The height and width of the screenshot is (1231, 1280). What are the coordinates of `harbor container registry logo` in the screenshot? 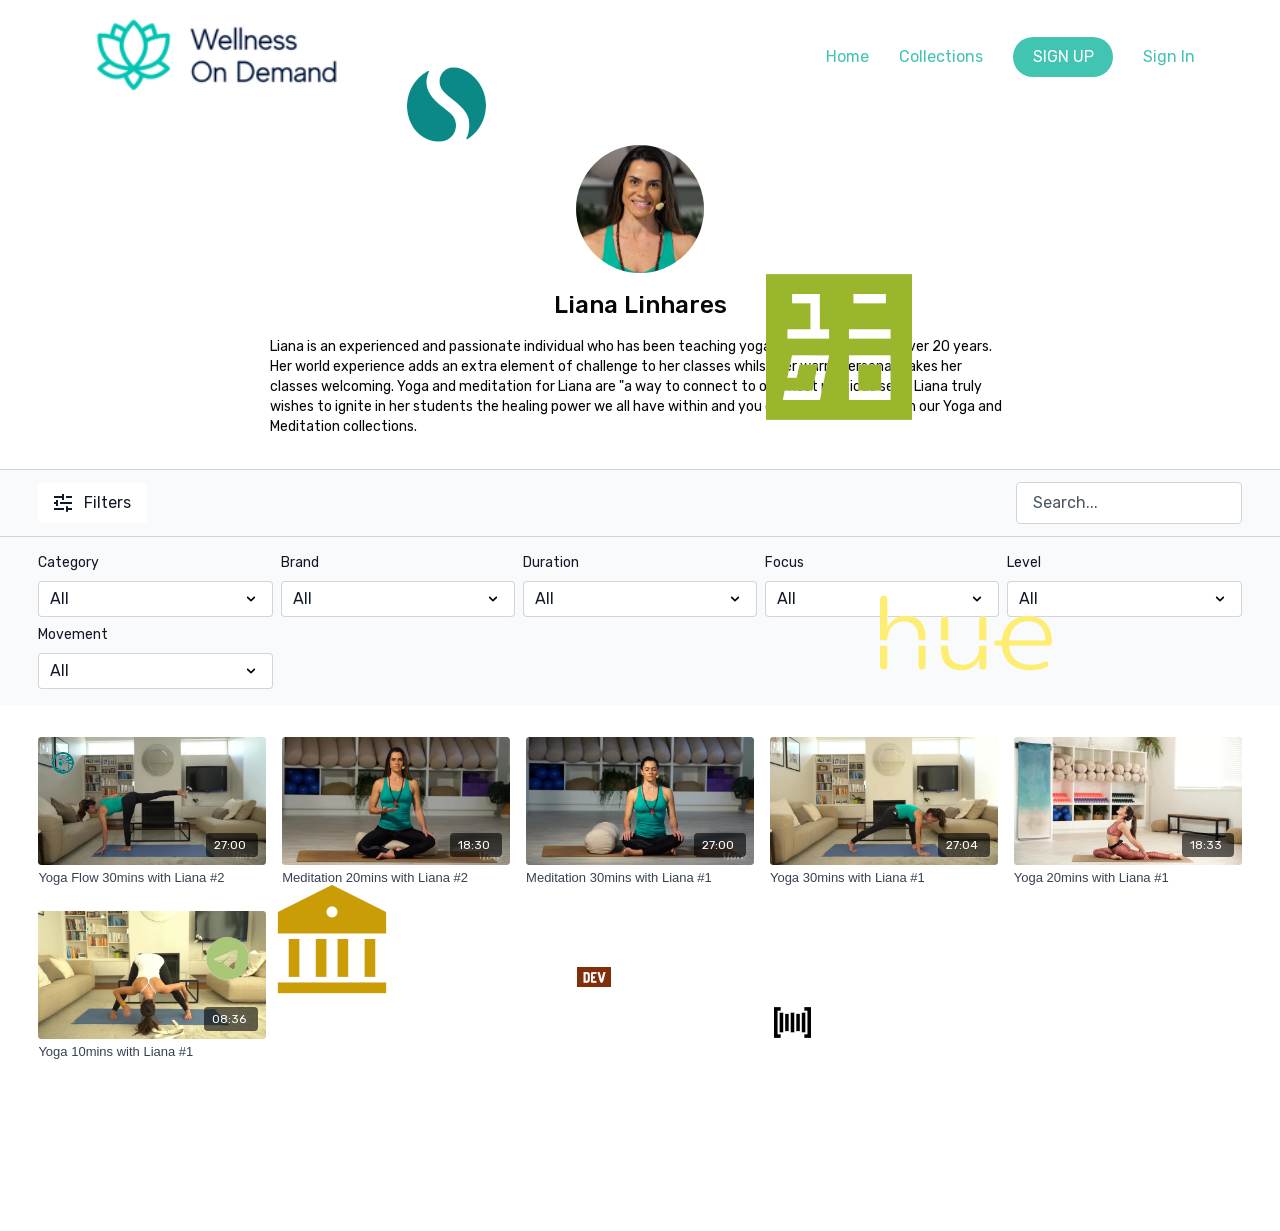 It's located at (63, 763).